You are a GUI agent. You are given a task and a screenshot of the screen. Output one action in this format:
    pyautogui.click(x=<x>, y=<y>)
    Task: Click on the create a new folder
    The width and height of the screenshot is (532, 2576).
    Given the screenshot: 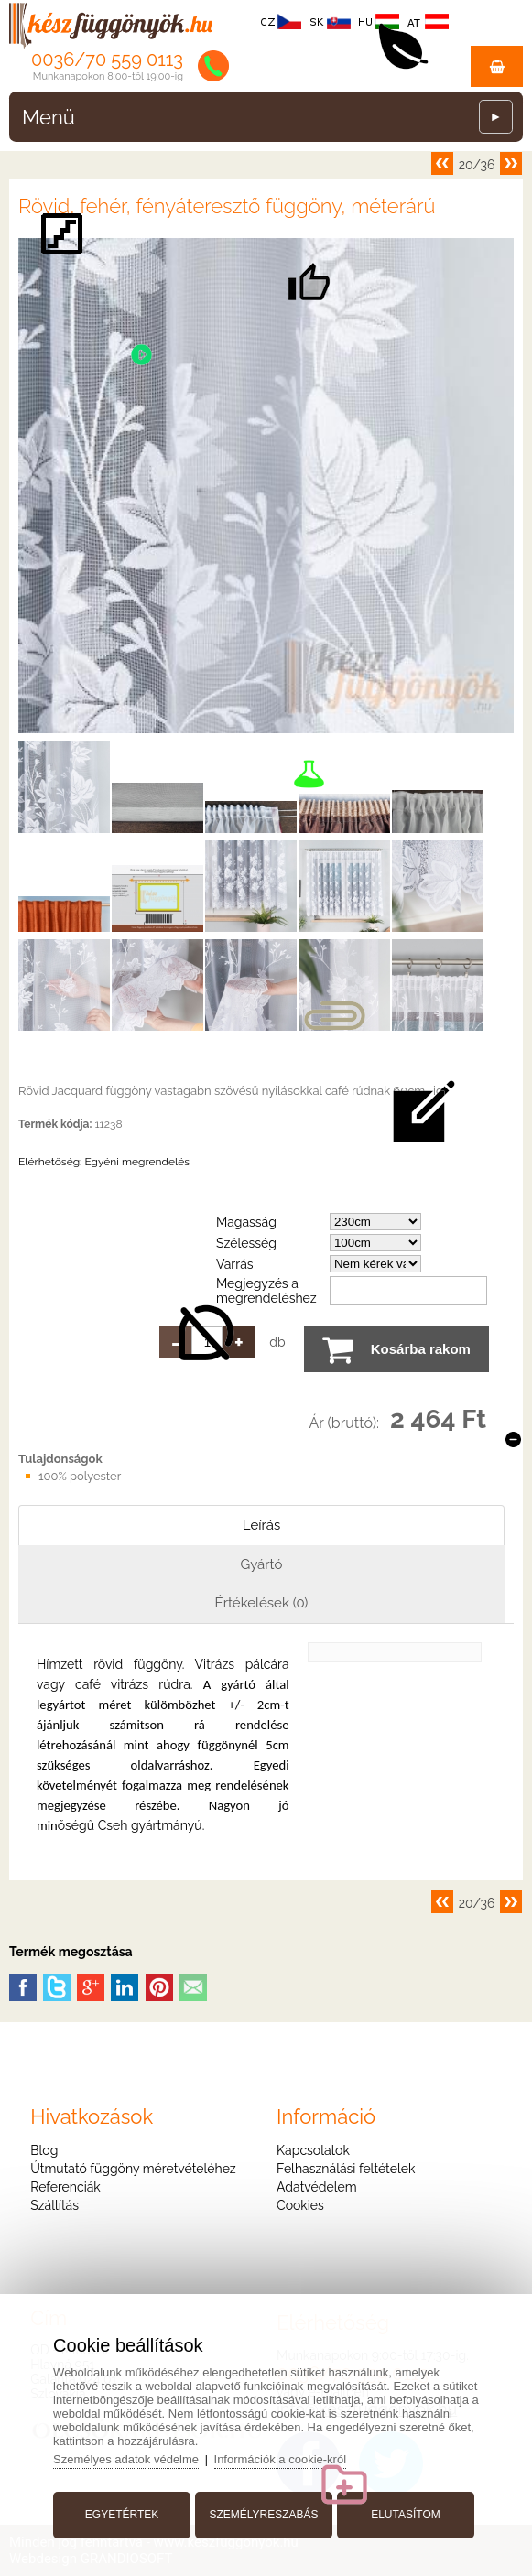 What is the action you would take?
    pyautogui.click(x=344, y=2485)
    